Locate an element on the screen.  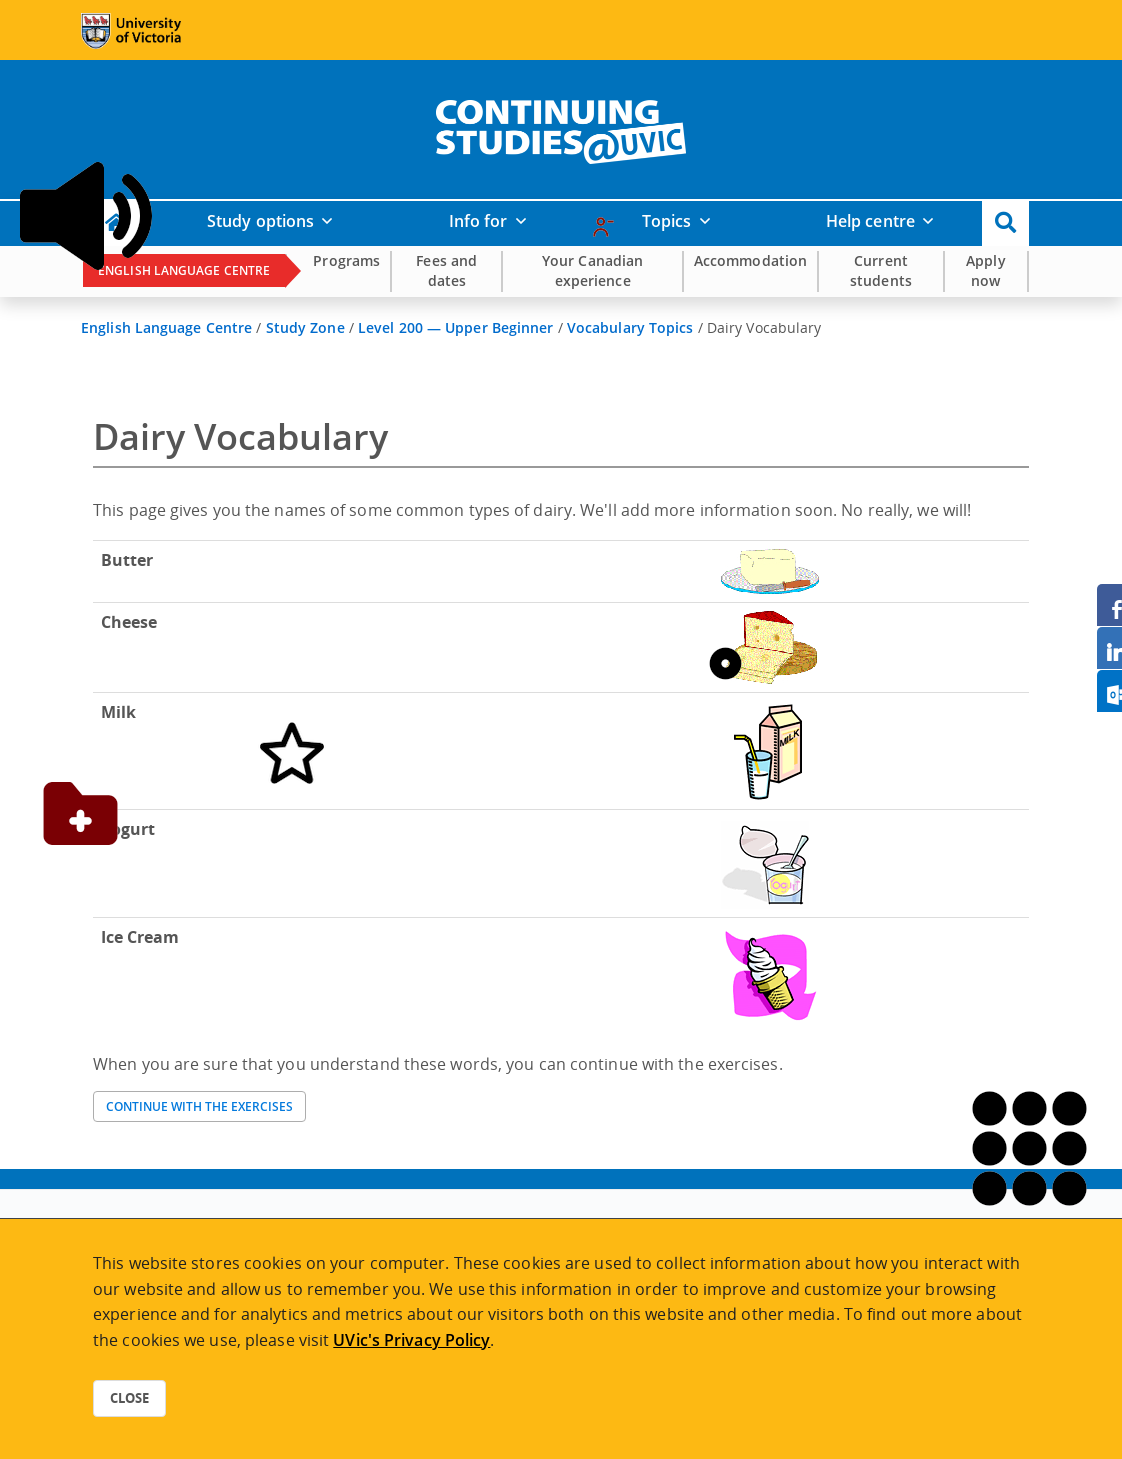
indicates an unread notification or new item is located at coordinates (725, 663).